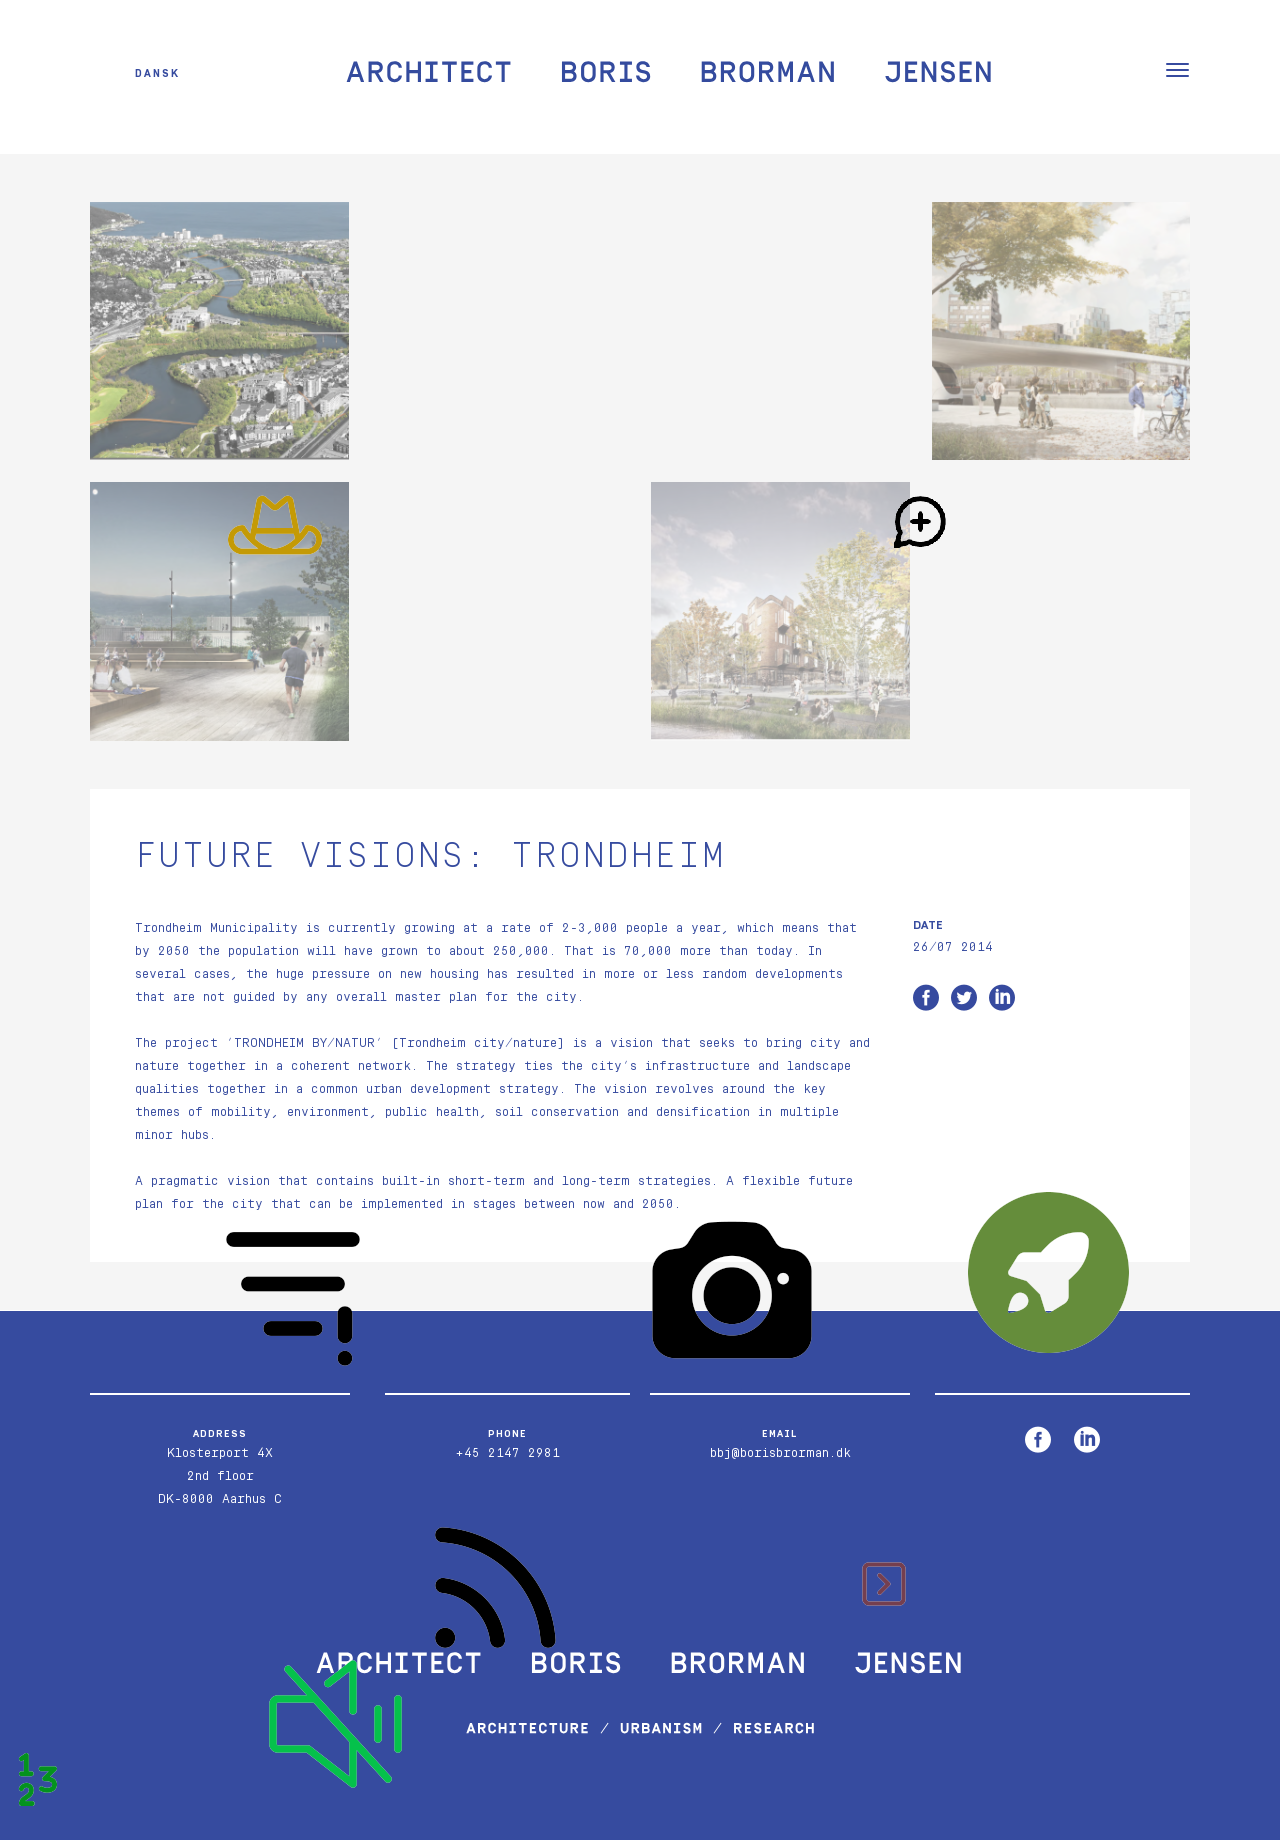  What do you see at coordinates (1048, 1272) in the screenshot?
I see `boost or promote a post in your feed` at bounding box center [1048, 1272].